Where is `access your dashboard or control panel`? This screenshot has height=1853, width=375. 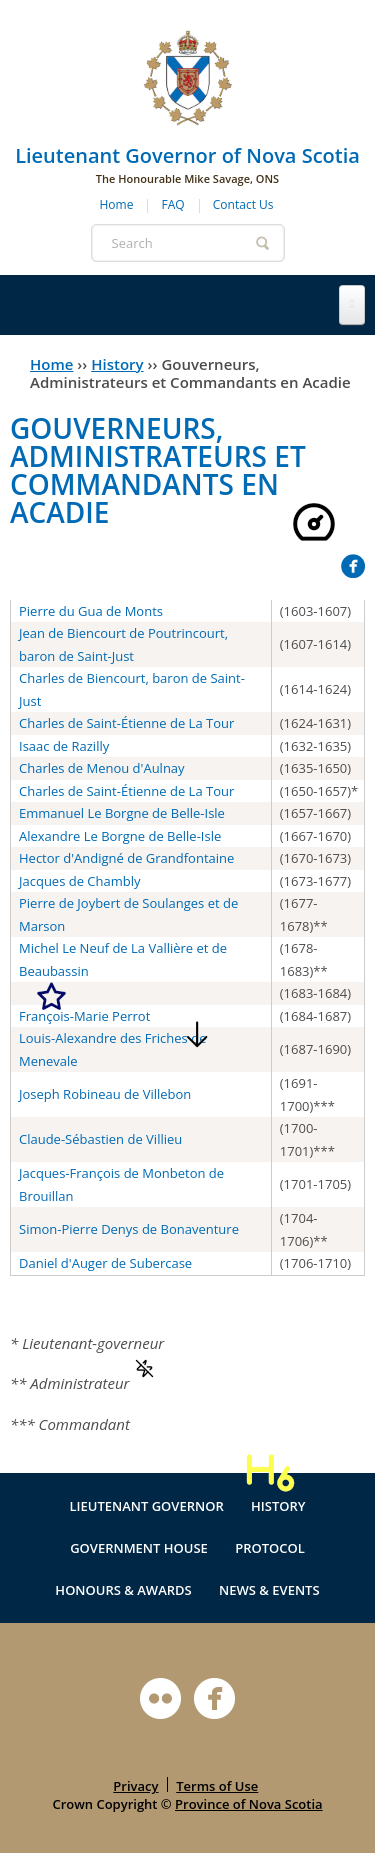
access your dashboard or control panel is located at coordinates (314, 522).